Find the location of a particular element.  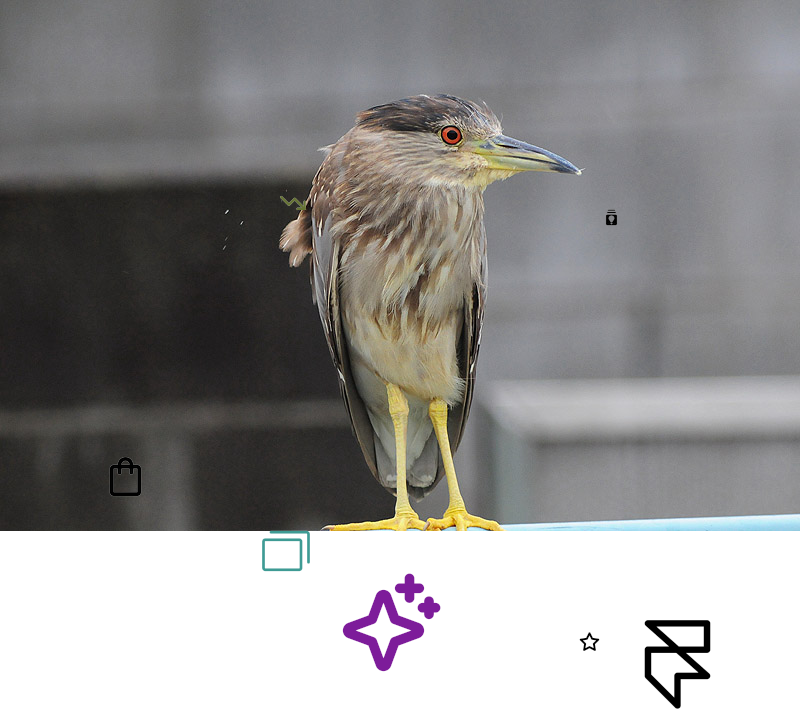

view stacked cards or layers is located at coordinates (286, 551).